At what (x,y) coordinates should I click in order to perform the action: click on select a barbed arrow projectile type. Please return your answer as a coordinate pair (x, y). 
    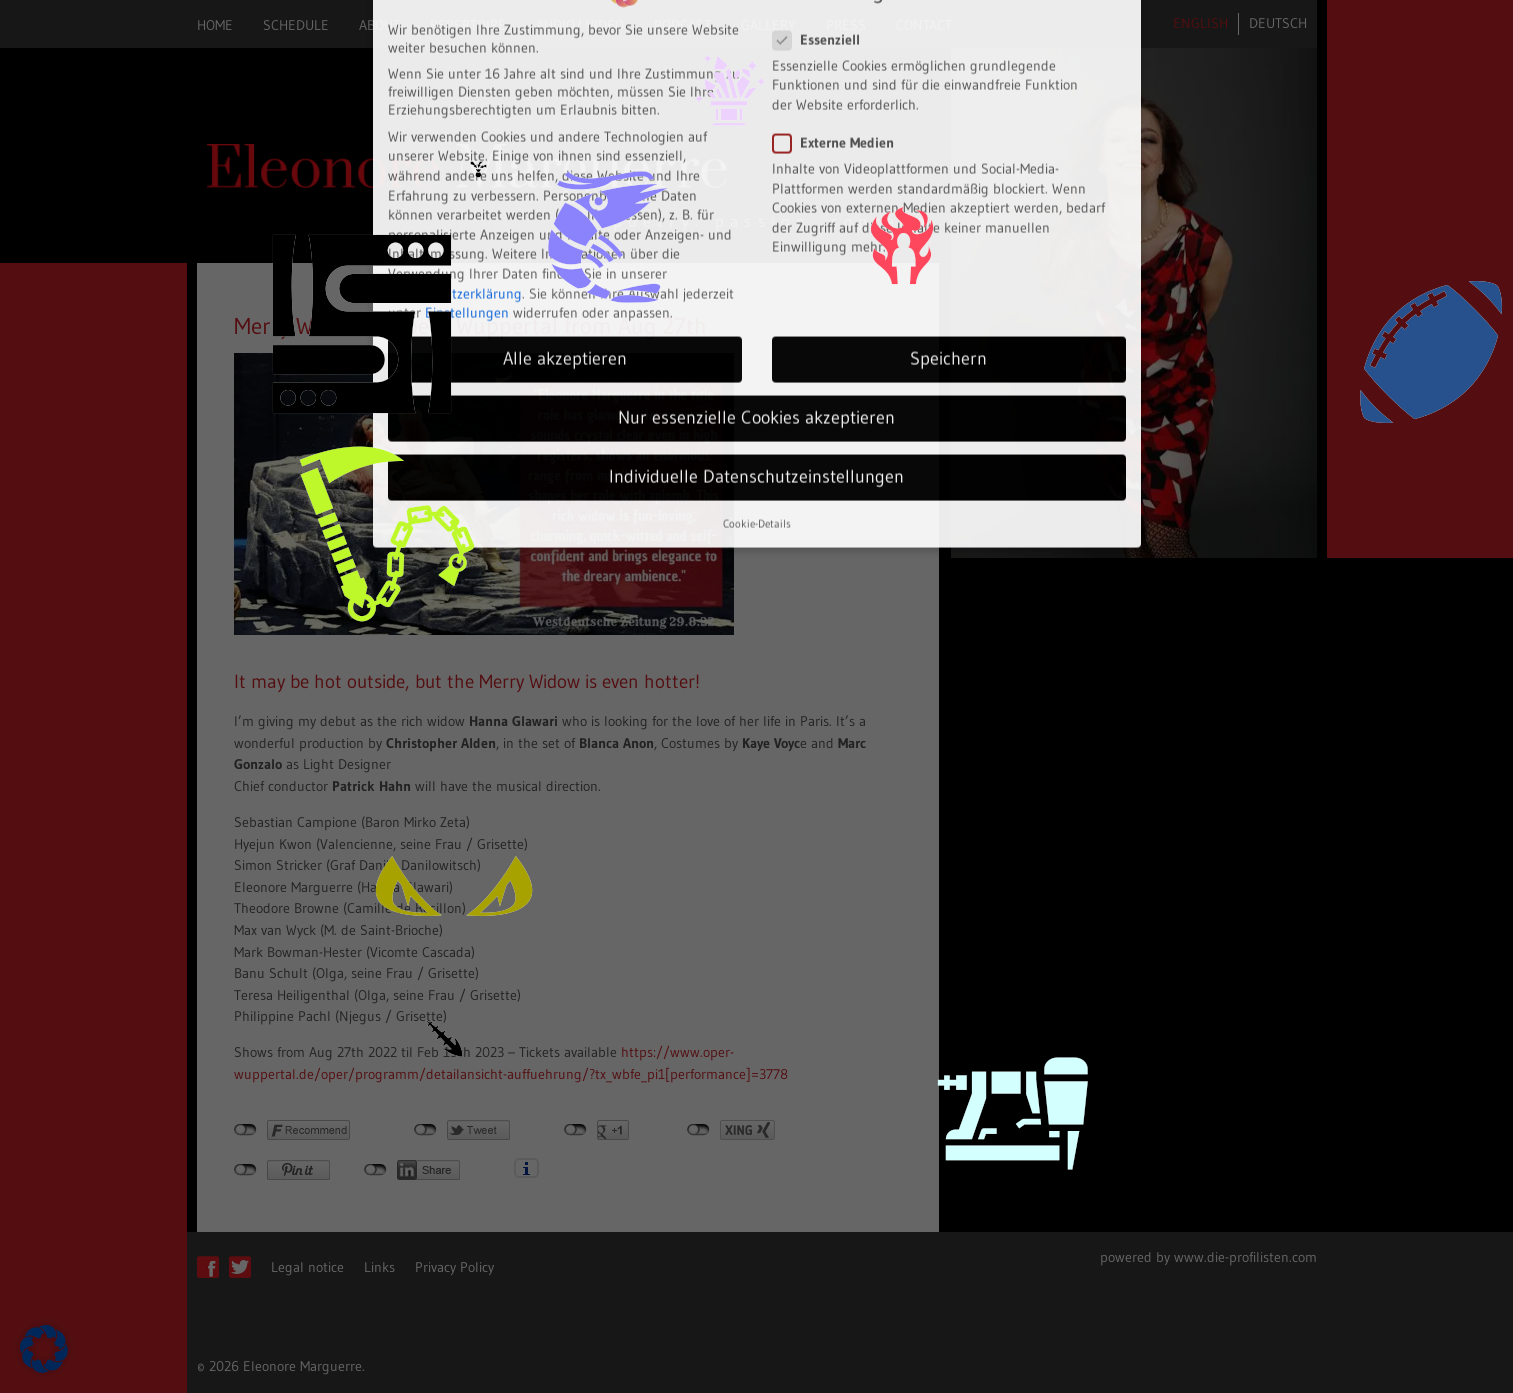
    Looking at the image, I should click on (444, 1038).